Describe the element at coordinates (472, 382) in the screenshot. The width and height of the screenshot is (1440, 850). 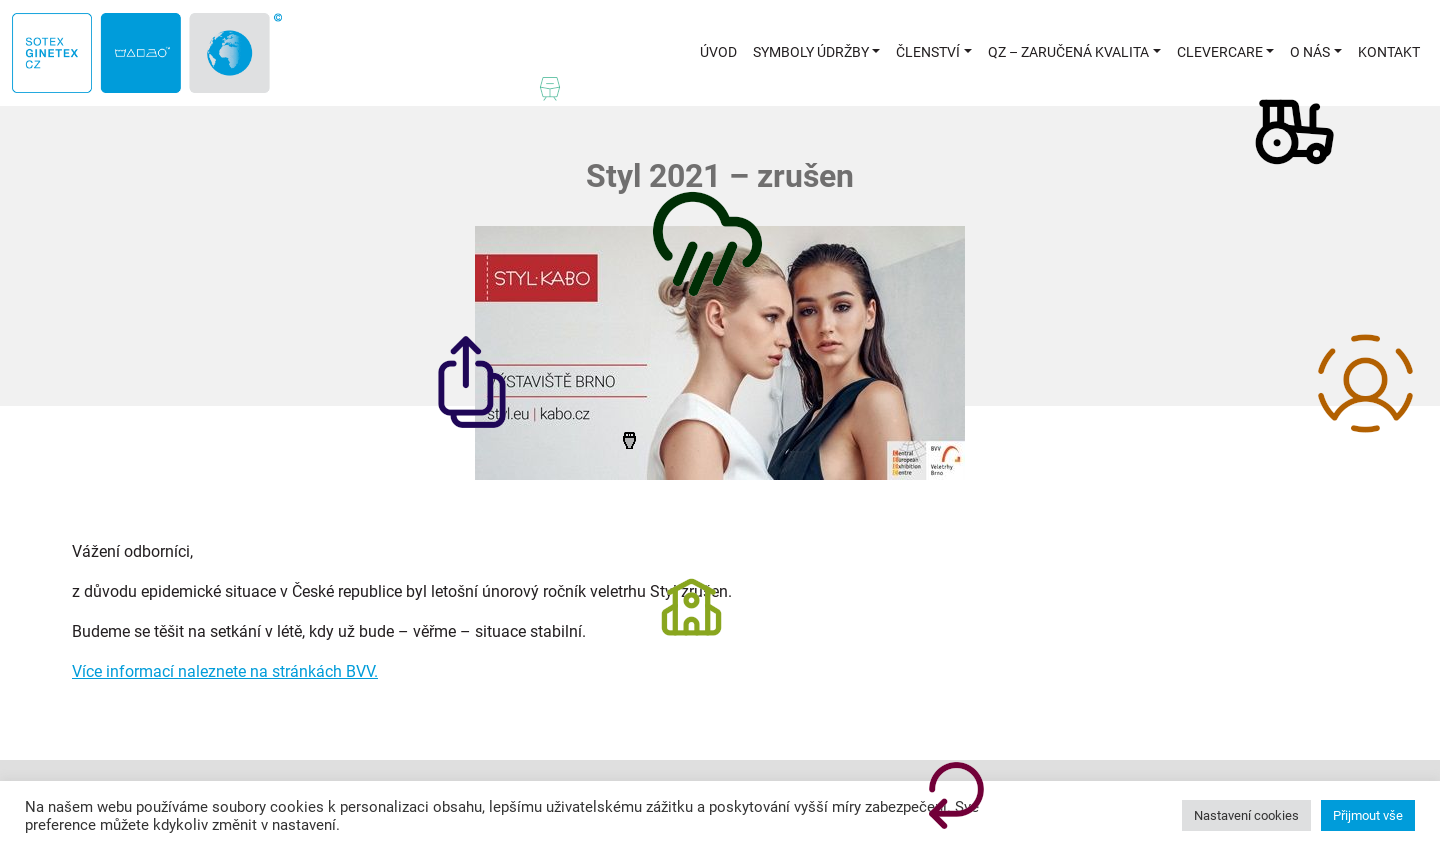
I see `share or export multiple items` at that location.